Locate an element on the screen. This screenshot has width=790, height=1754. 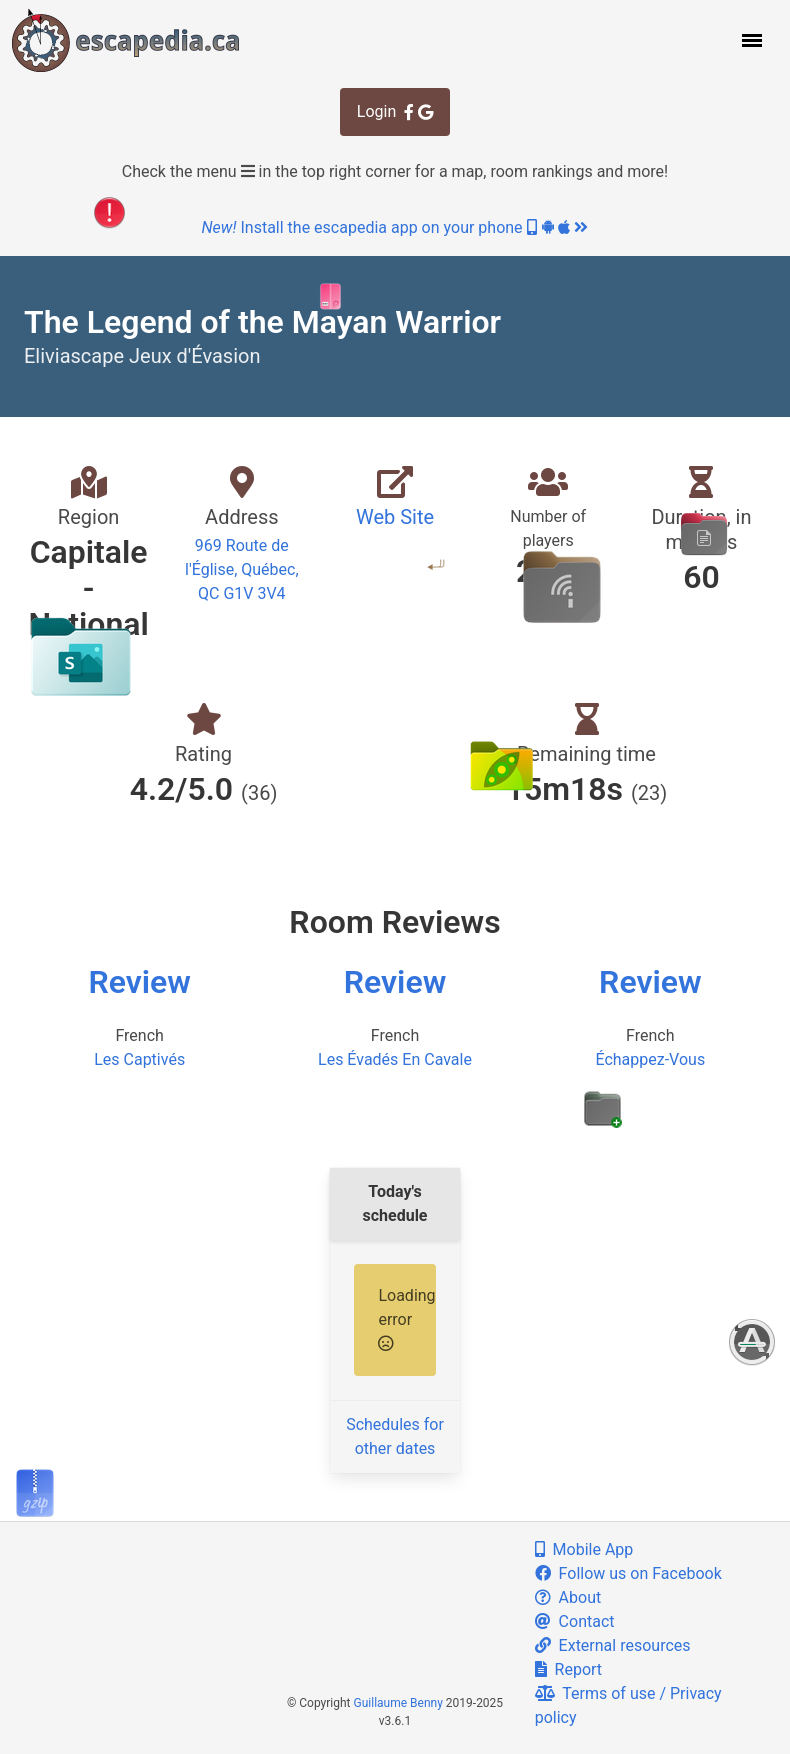
a gzip compressed file is located at coordinates (35, 1493).